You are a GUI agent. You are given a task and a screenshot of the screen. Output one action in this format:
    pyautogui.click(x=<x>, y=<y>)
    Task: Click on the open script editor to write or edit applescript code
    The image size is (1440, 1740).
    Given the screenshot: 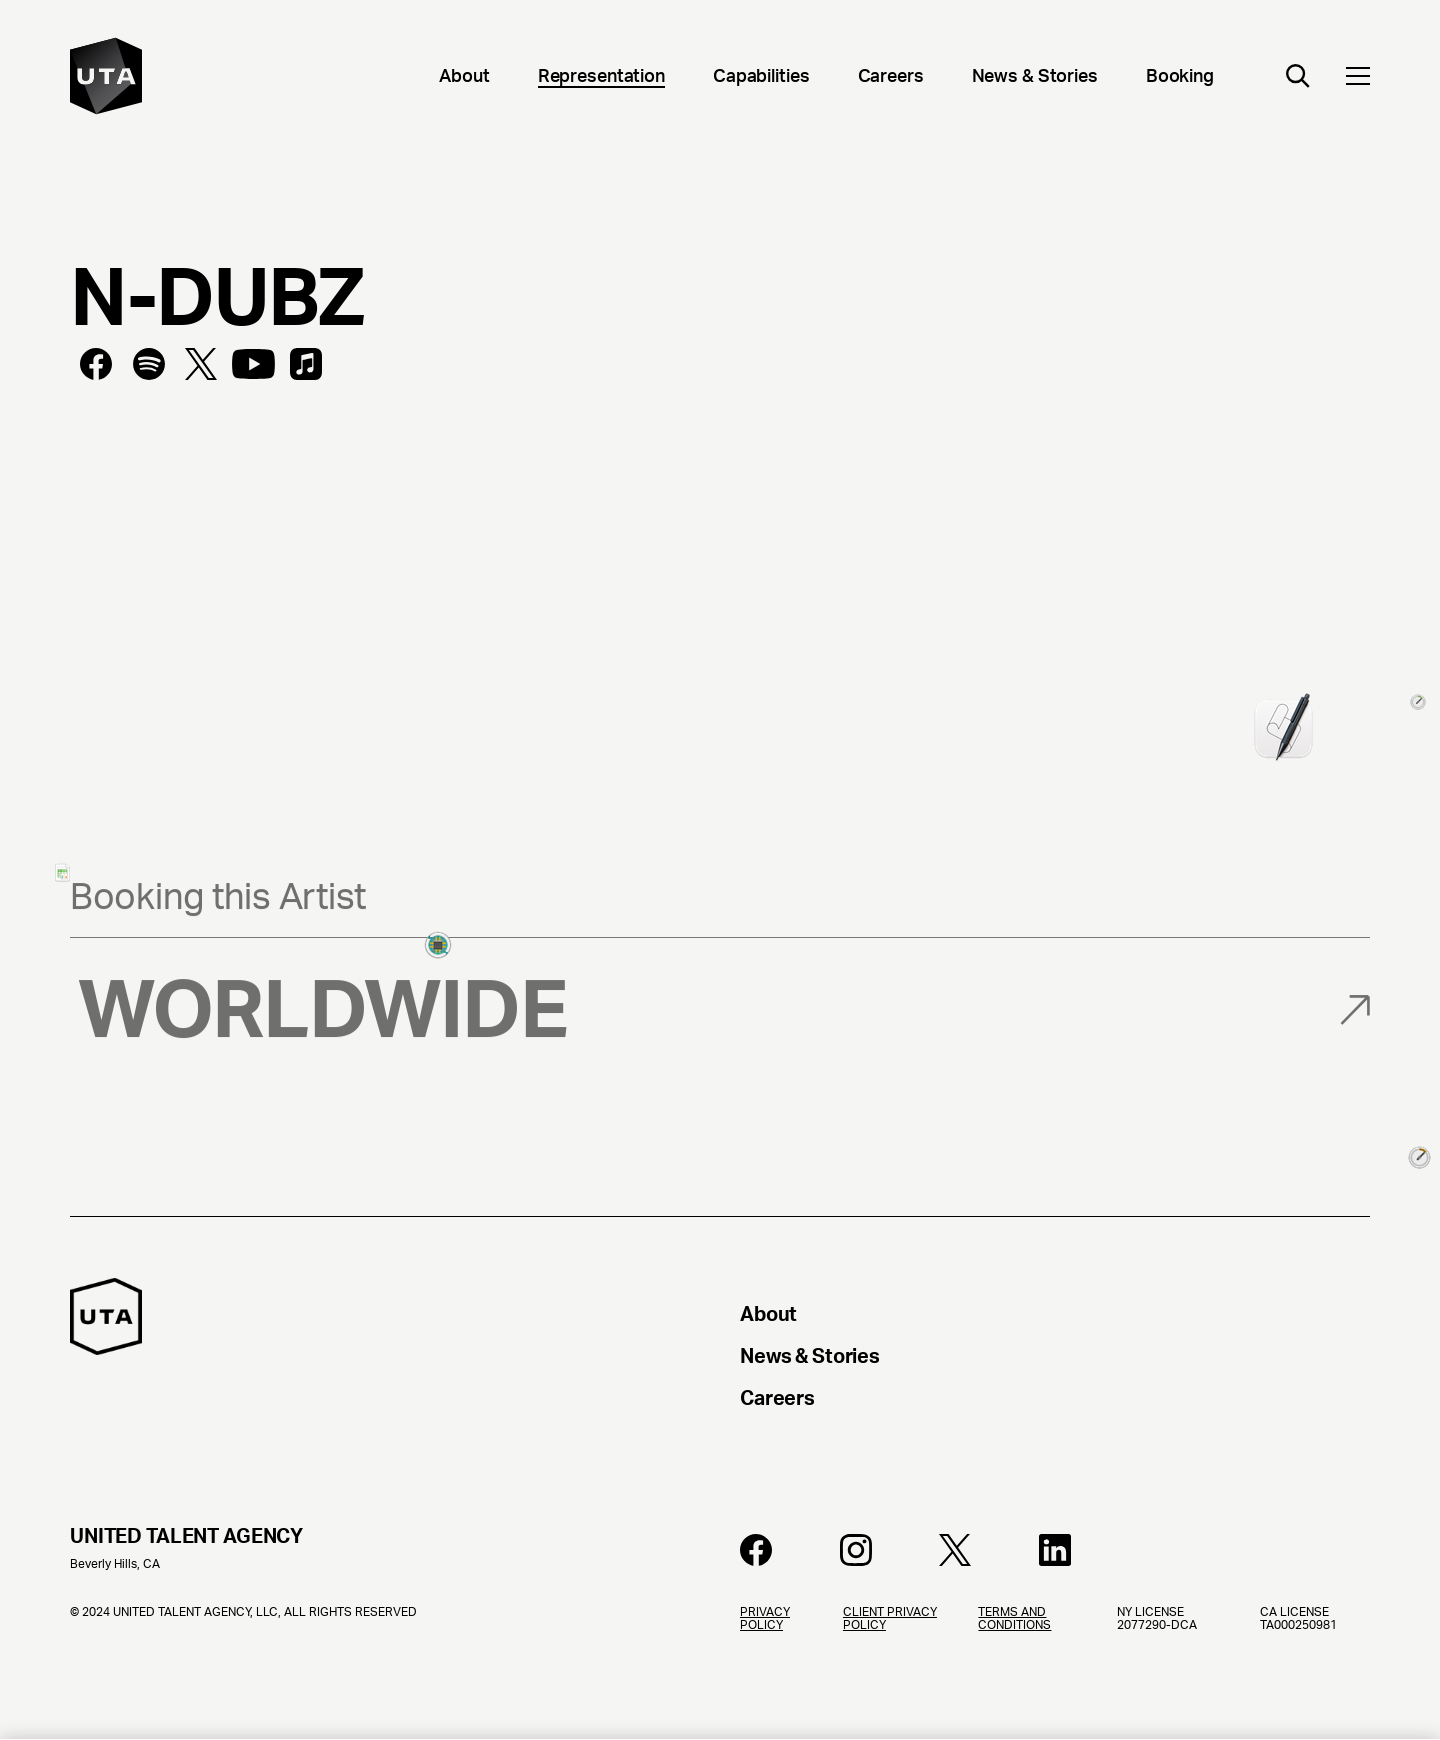 What is the action you would take?
    pyautogui.click(x=1283, y=728)
    